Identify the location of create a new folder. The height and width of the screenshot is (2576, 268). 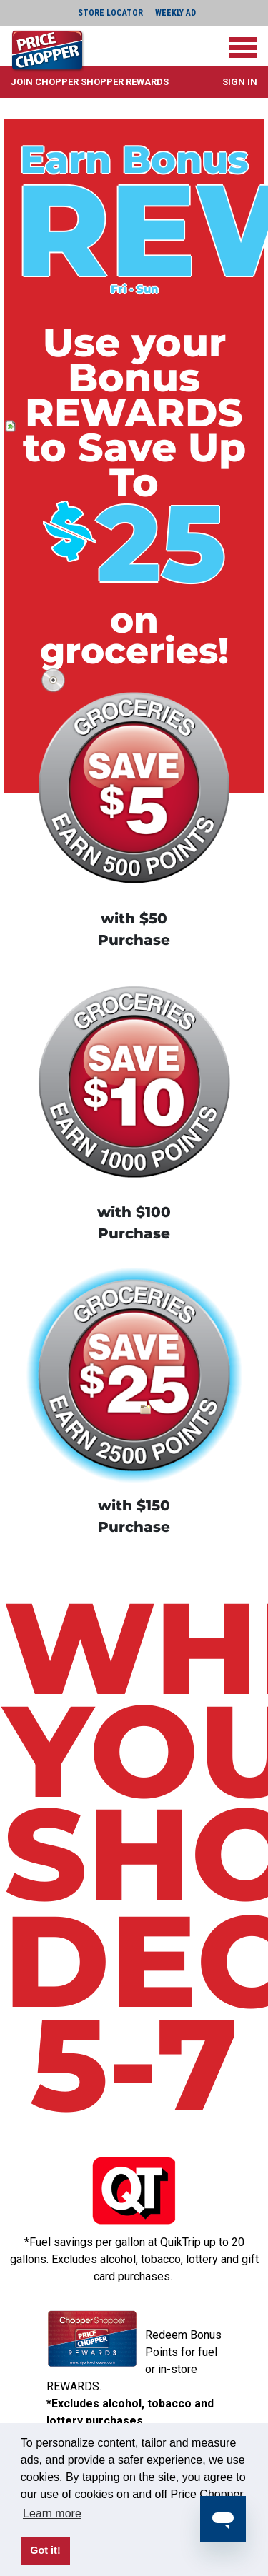
(145, 1410).